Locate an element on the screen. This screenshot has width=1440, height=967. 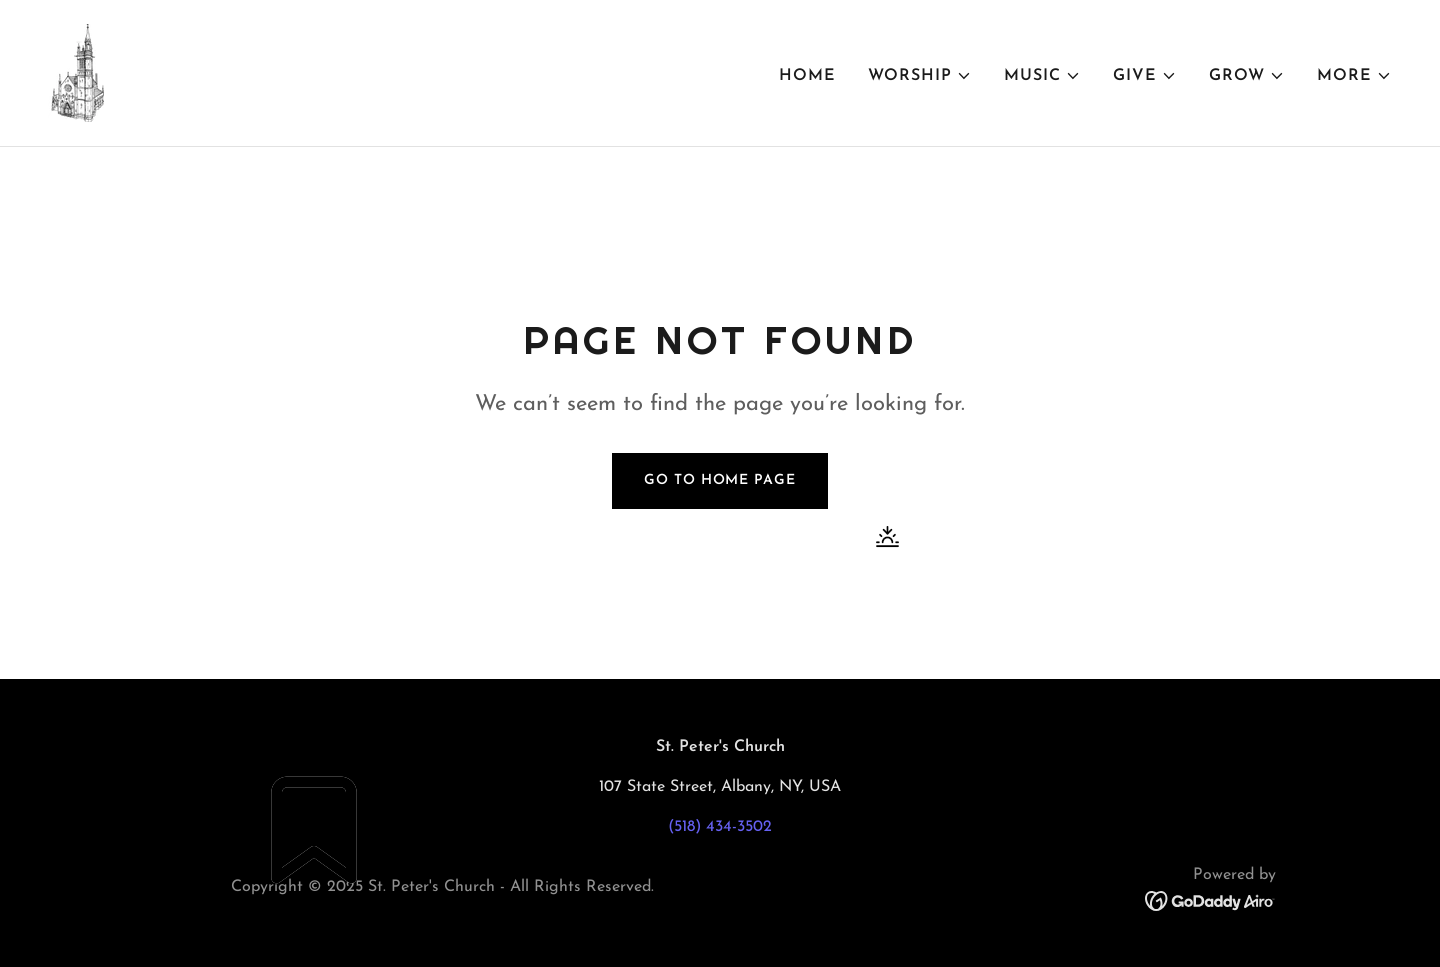
set display to evening or night mode is located at coordinates (887, 536).